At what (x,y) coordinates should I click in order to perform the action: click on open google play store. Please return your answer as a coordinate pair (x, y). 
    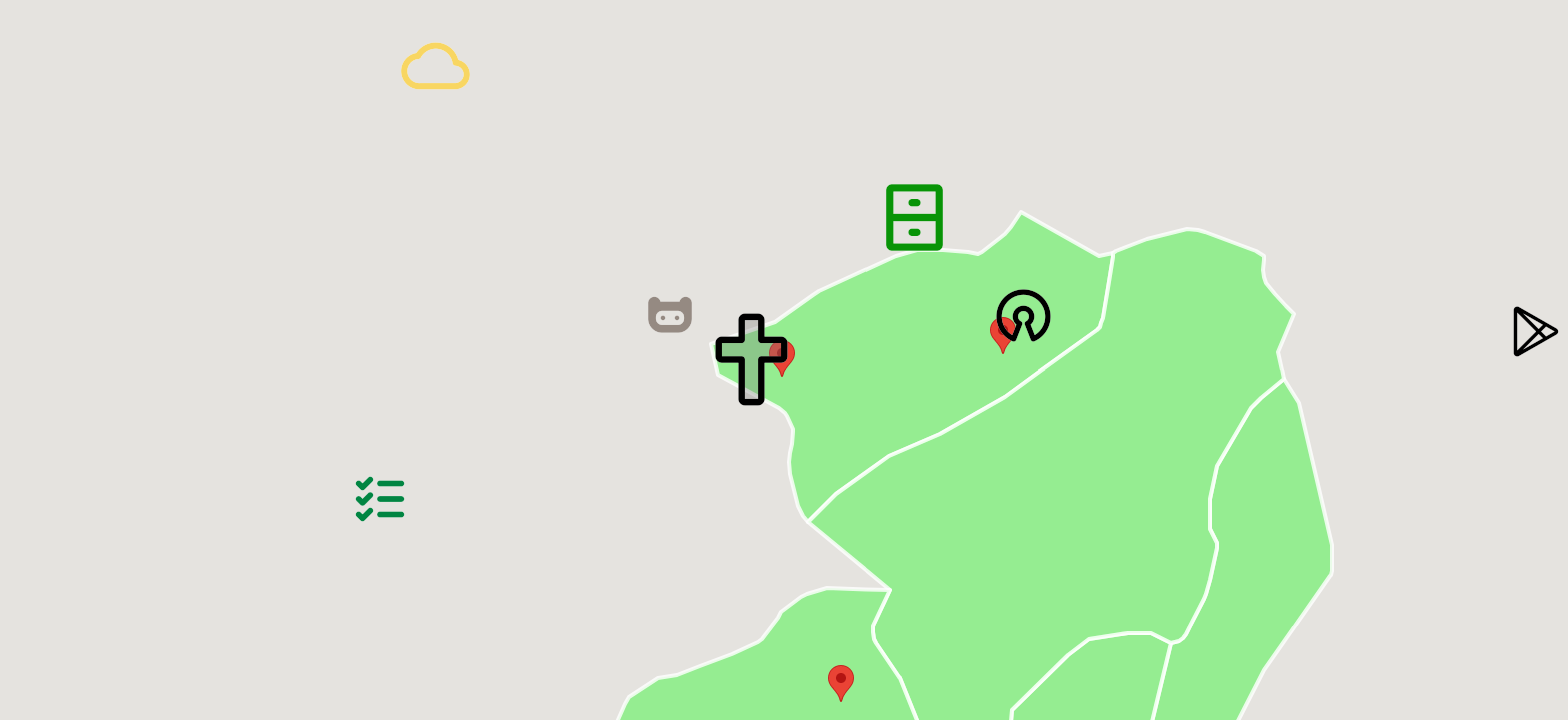
    Looking at the image, I should click on (1531, 331).